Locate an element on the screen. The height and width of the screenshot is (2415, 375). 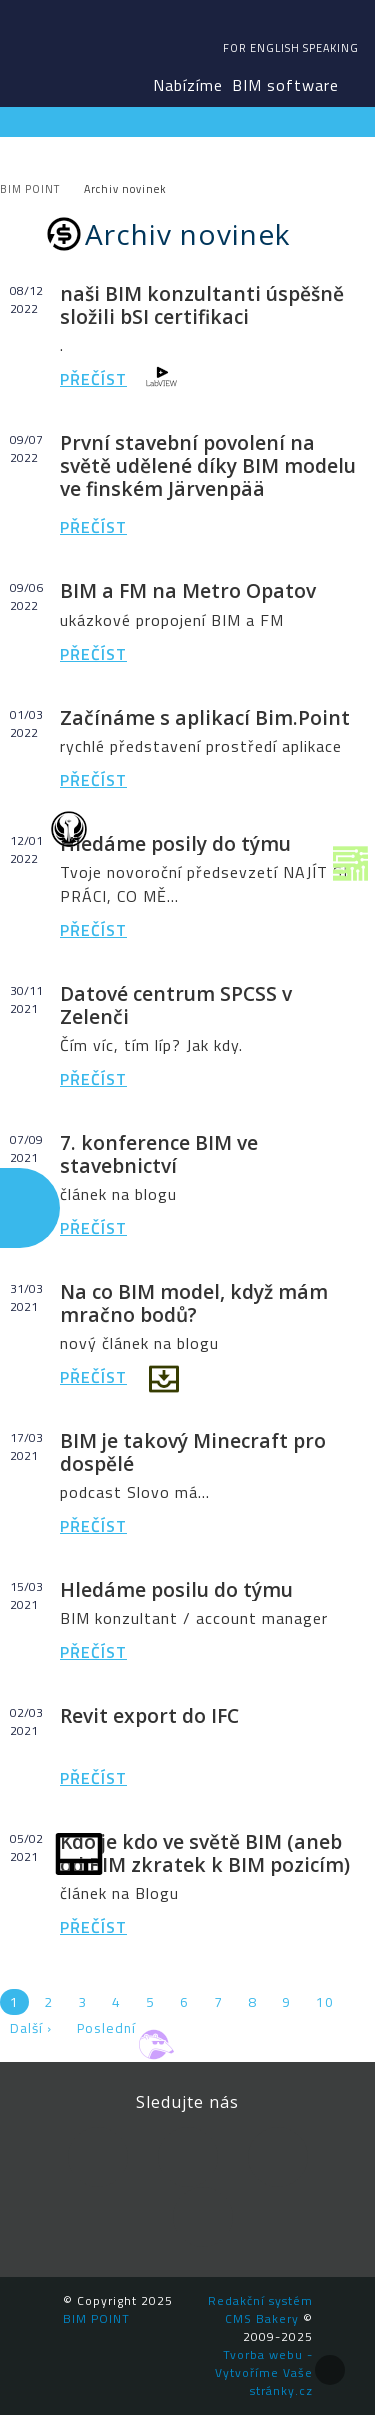
open LabVIEW application is located at coordinates (161, 376).